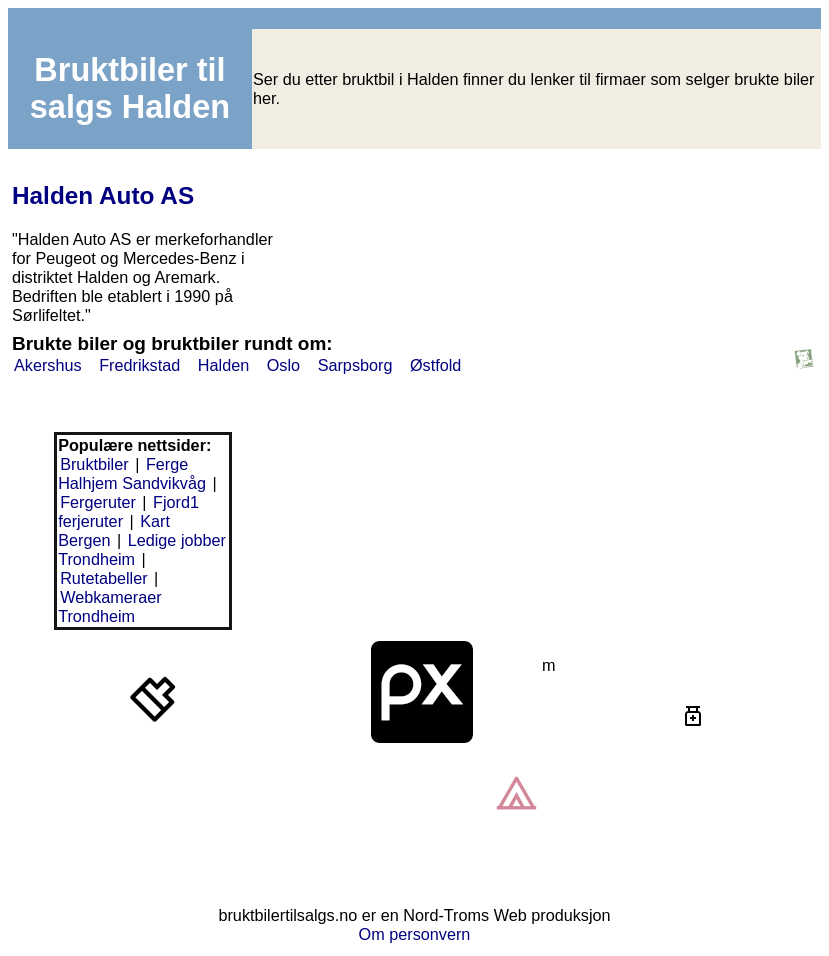  Describe the element at coordinates (154, 698) in the screenshot. I see `access brush or painting tools` at that location.